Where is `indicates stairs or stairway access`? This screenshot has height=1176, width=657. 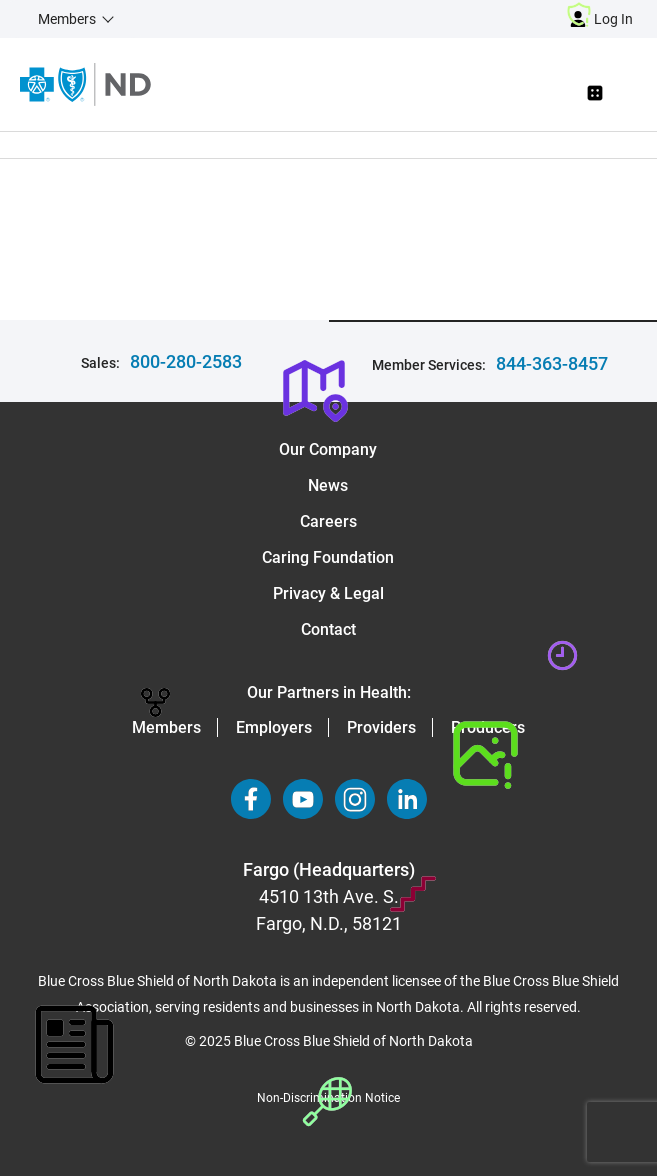 indicates stairs or stairway access is located at coordinates (413, 893).